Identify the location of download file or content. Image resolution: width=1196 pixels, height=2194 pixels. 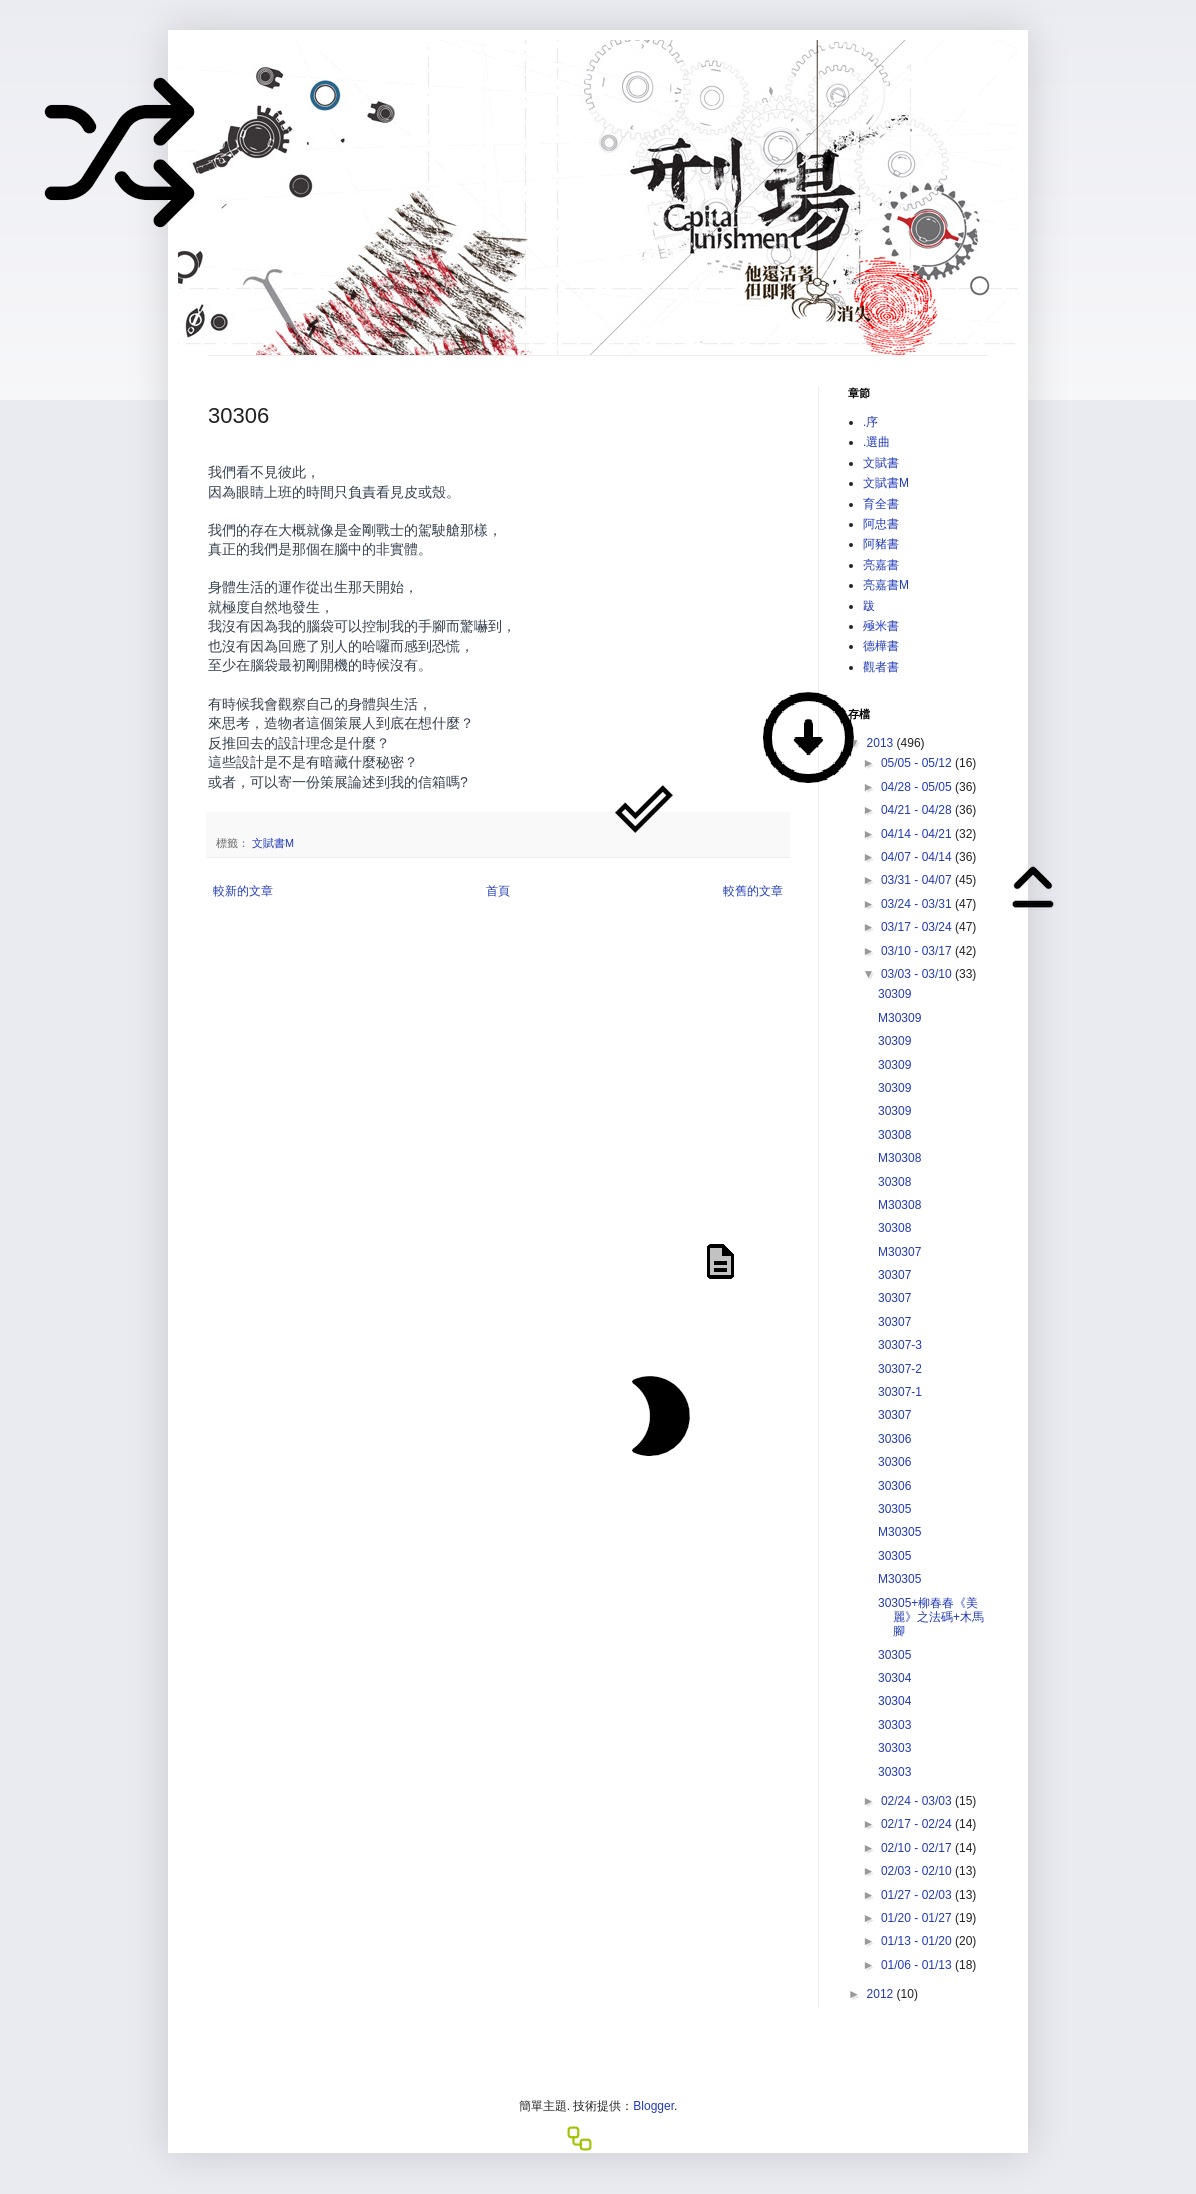
(808, 737).